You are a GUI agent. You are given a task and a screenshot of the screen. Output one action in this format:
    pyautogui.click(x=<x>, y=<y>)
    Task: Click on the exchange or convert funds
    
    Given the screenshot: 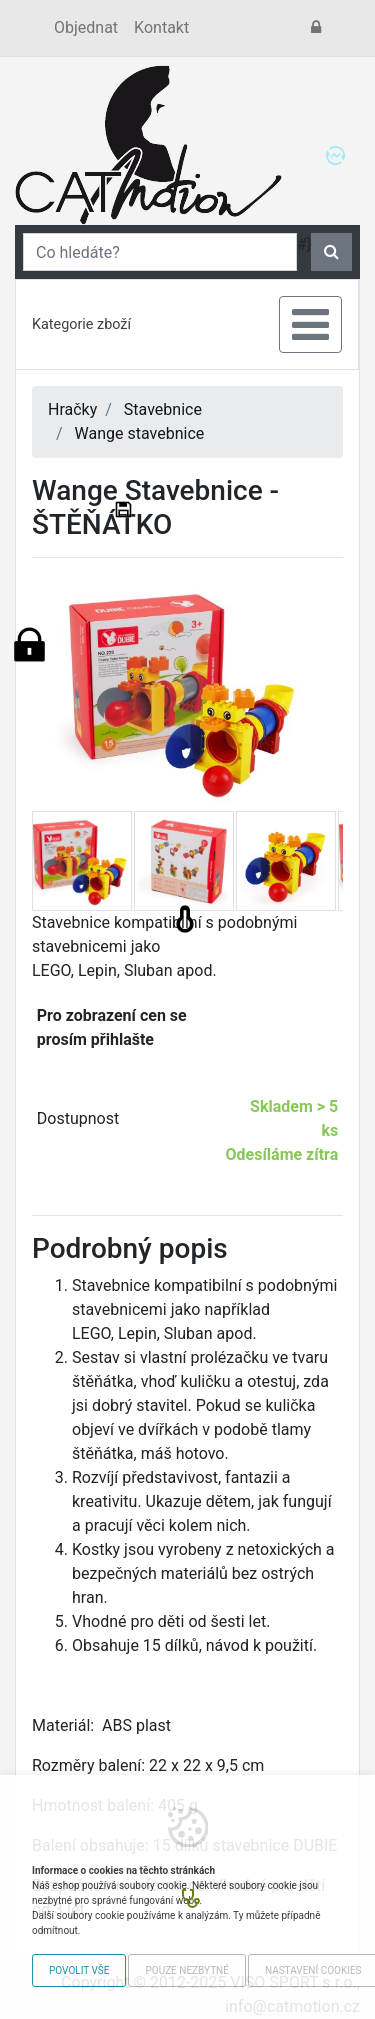 What is the action you would take?
    pyautogui.click(x=335, y=155)
    